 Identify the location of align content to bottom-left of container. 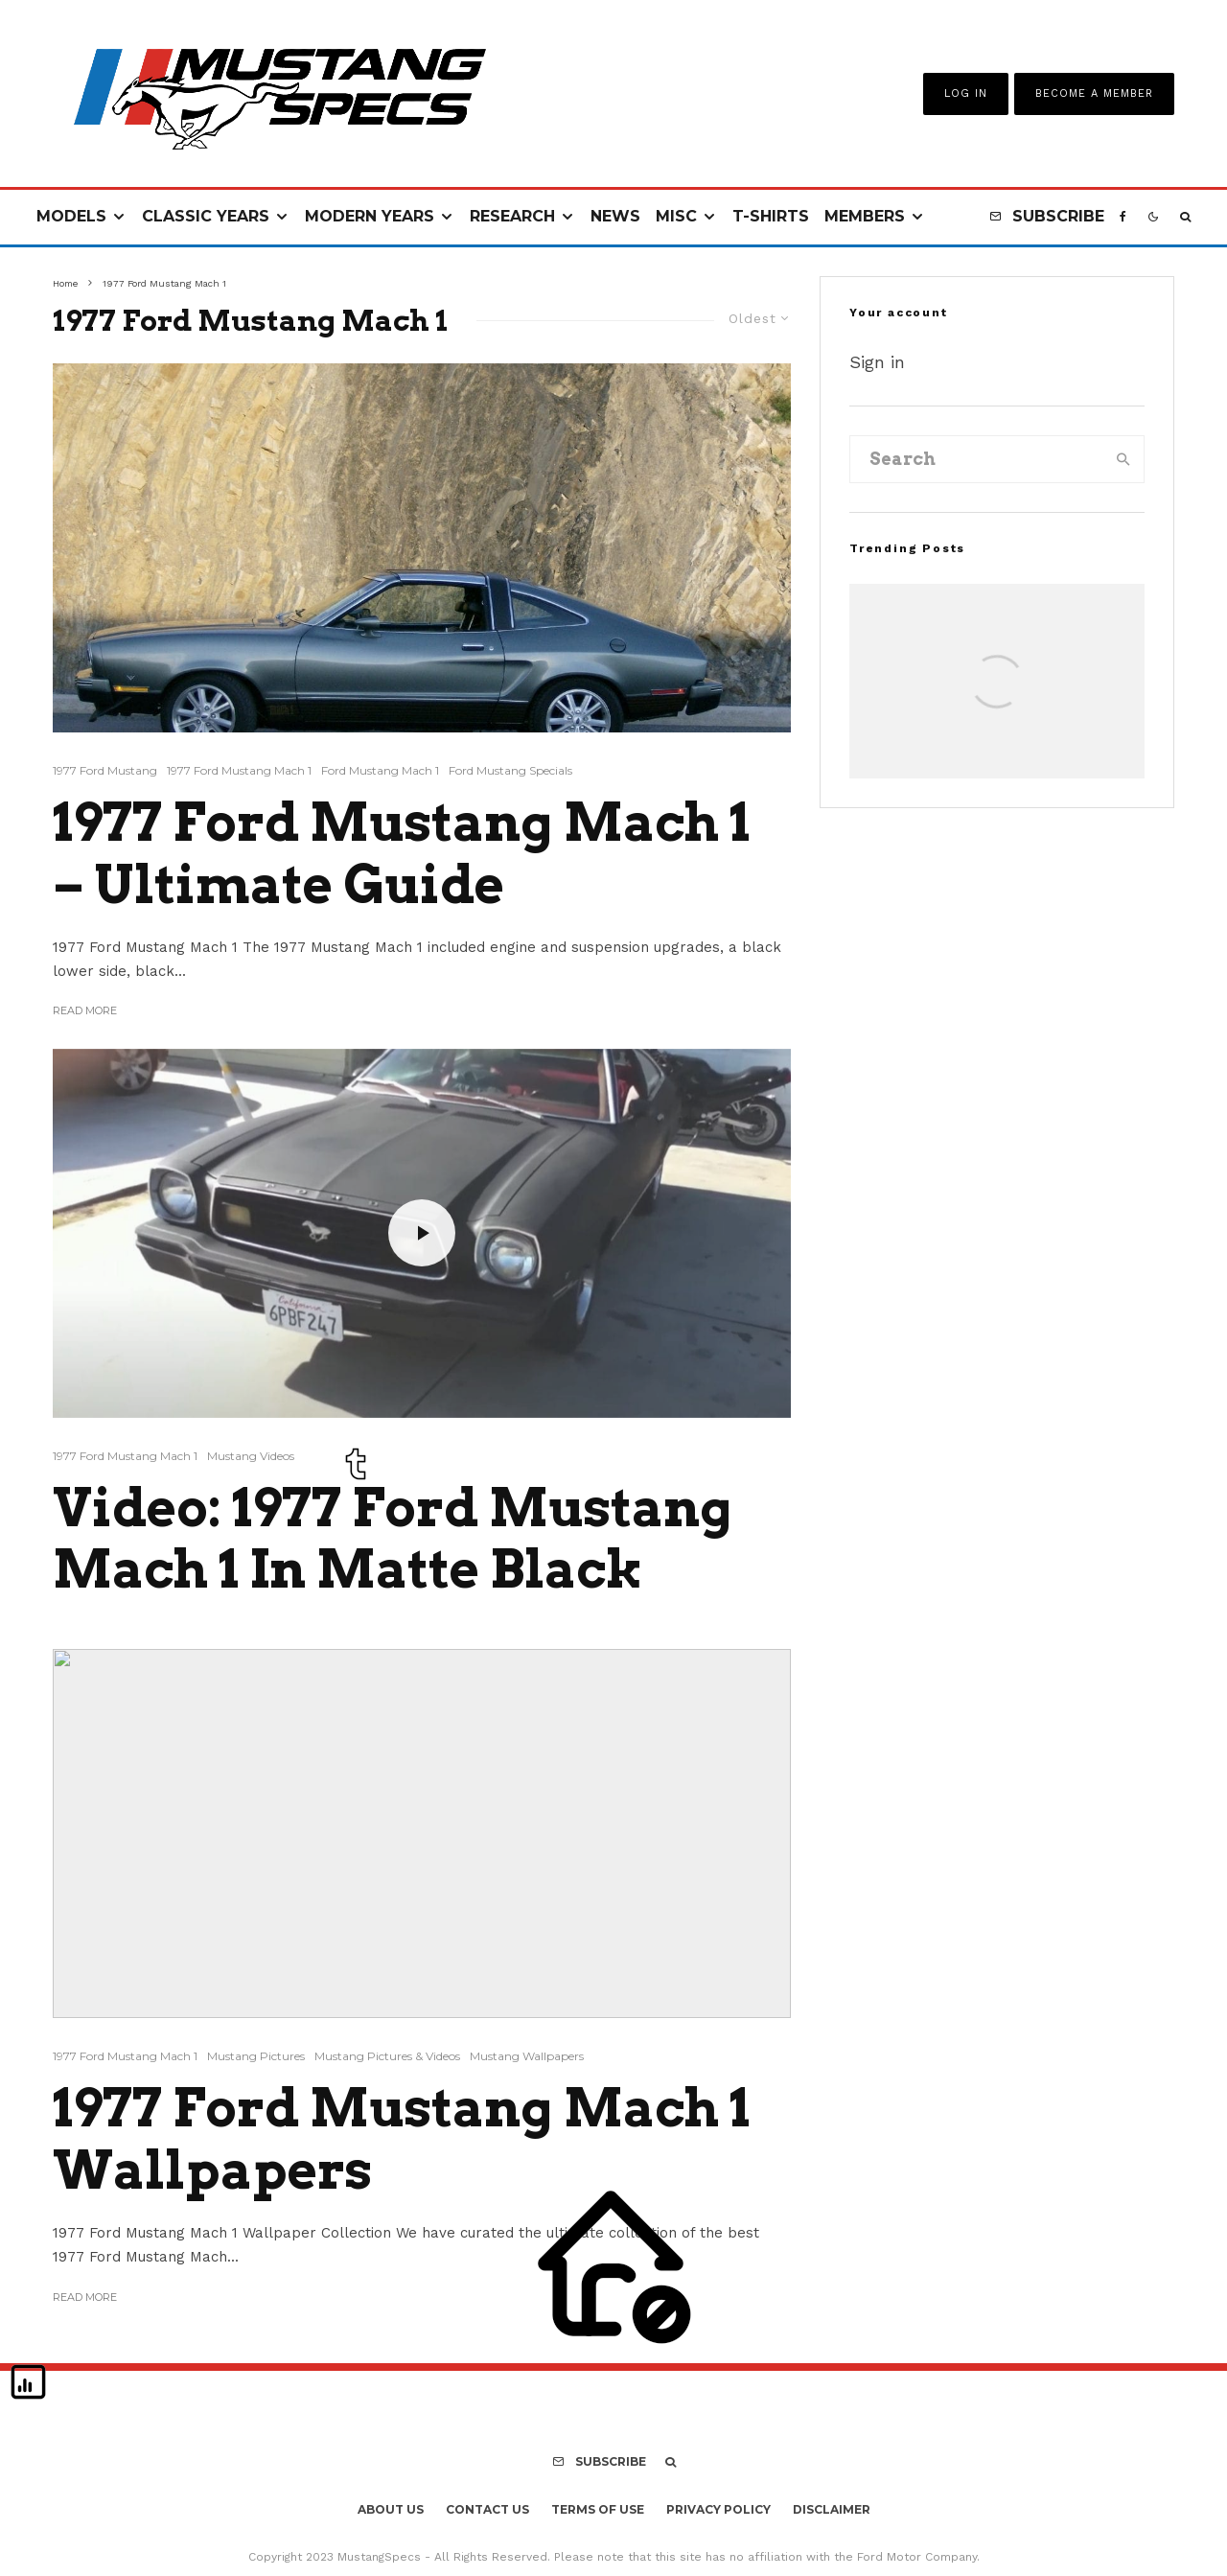
(28, 2381).